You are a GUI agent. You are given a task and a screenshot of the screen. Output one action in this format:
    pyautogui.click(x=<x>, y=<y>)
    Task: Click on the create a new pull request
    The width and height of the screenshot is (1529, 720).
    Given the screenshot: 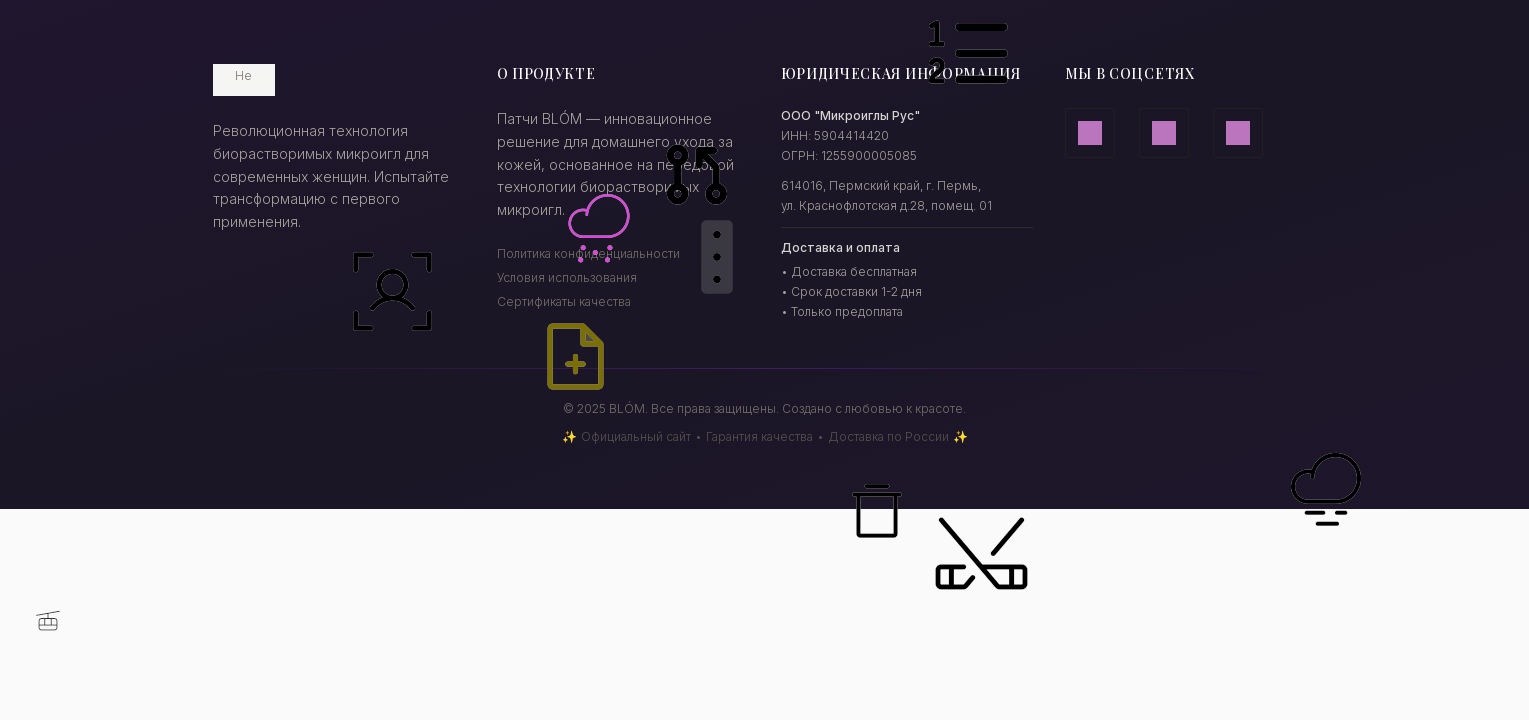 What is the action you would take?
    pyautogui.click(x=694, y=174)
    